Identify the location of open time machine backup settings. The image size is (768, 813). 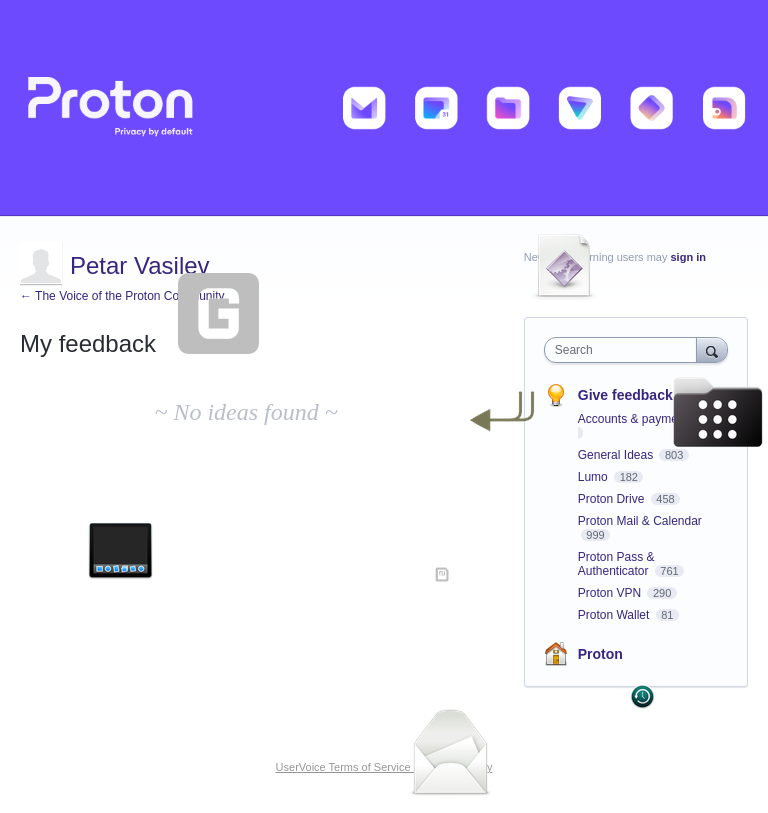
(642, 696).